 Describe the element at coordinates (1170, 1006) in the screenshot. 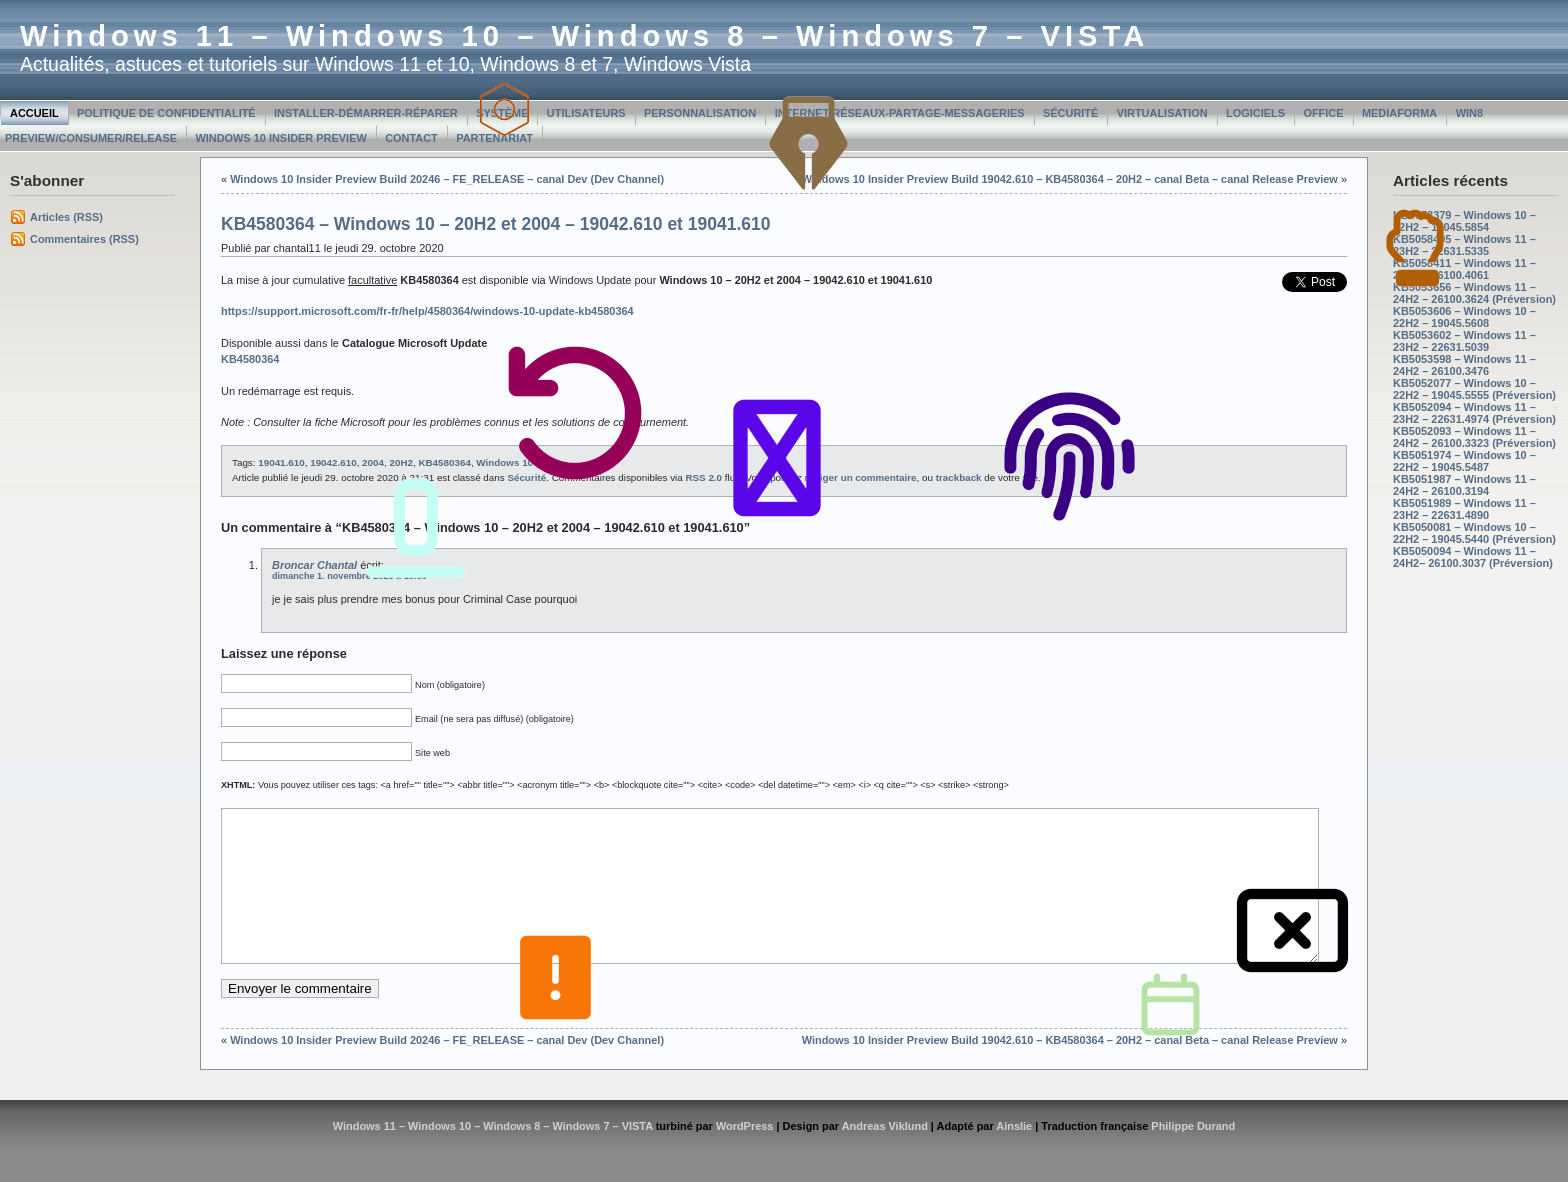

I see `view calendar or schedule` at that location.